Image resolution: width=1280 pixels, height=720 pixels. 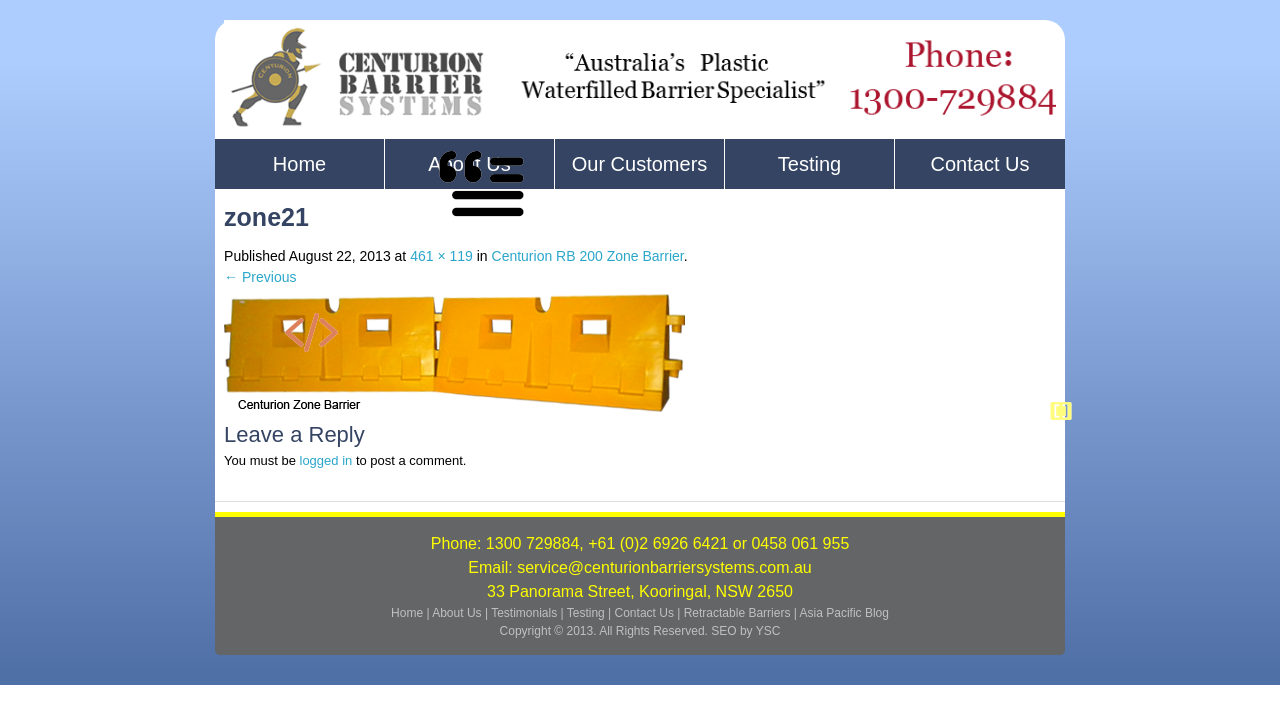 What do you see at coordinates (311, 332) in the screenshot?
I see `view or edit source code` at bounding box center [311, 332].